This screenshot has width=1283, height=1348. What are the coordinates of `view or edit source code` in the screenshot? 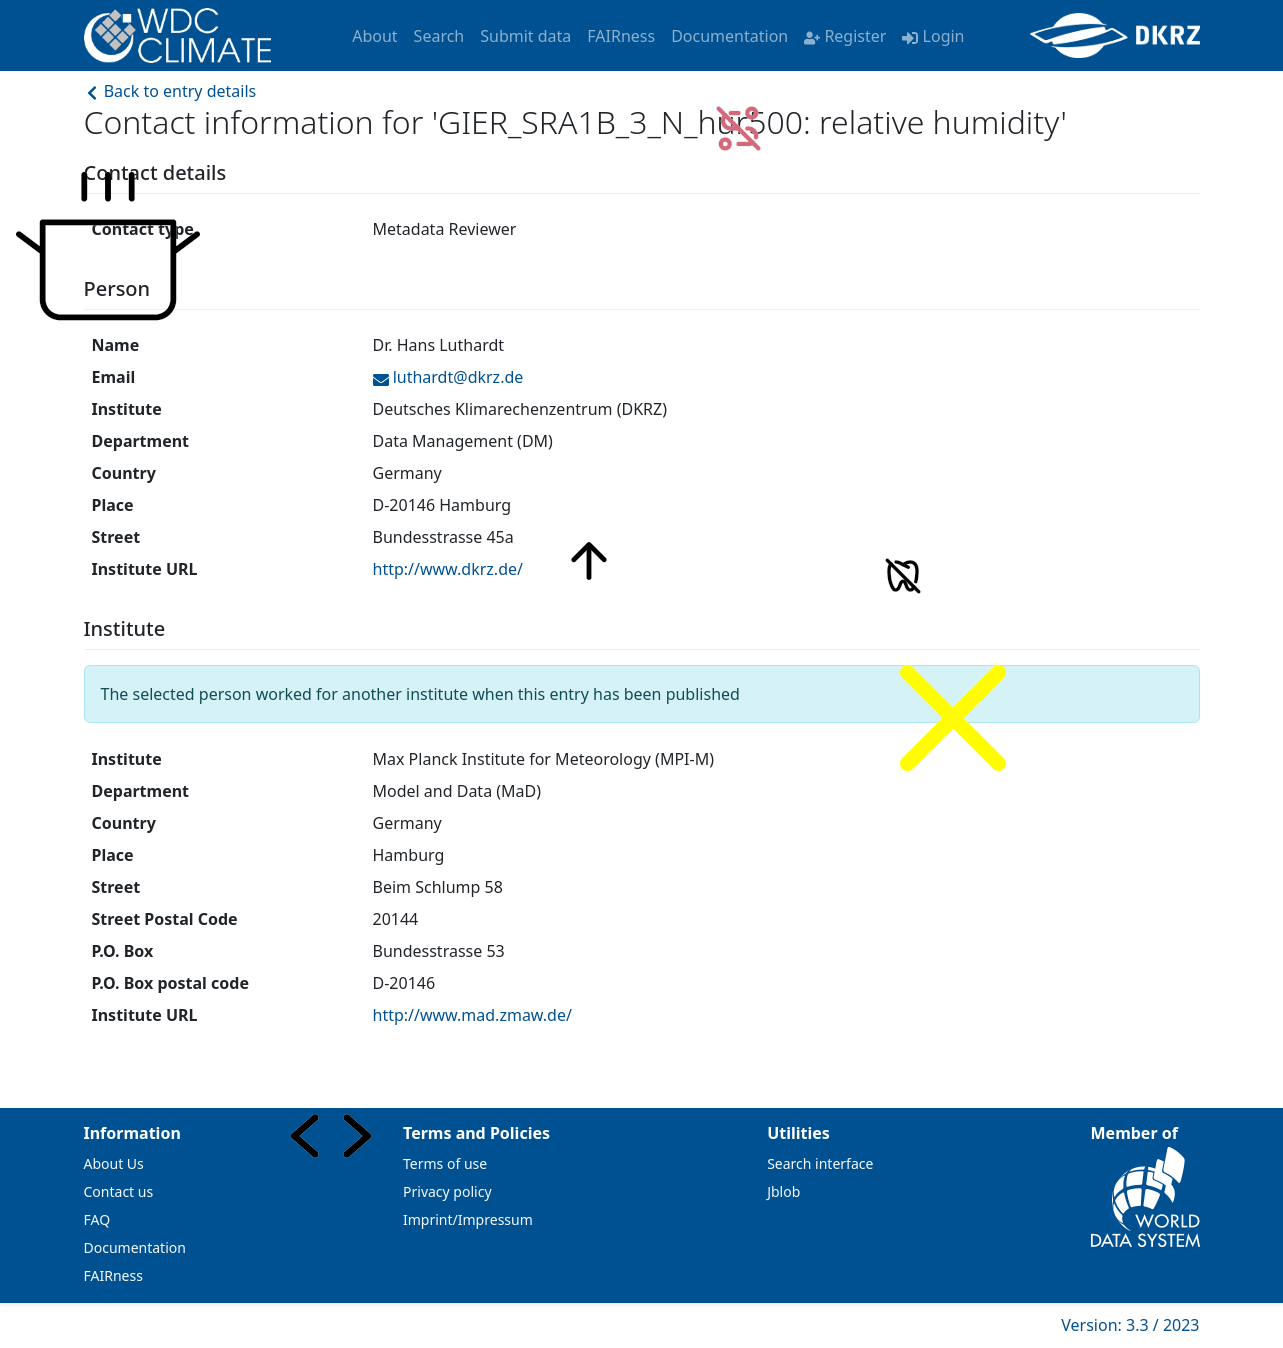 It's located at (331, 1136).